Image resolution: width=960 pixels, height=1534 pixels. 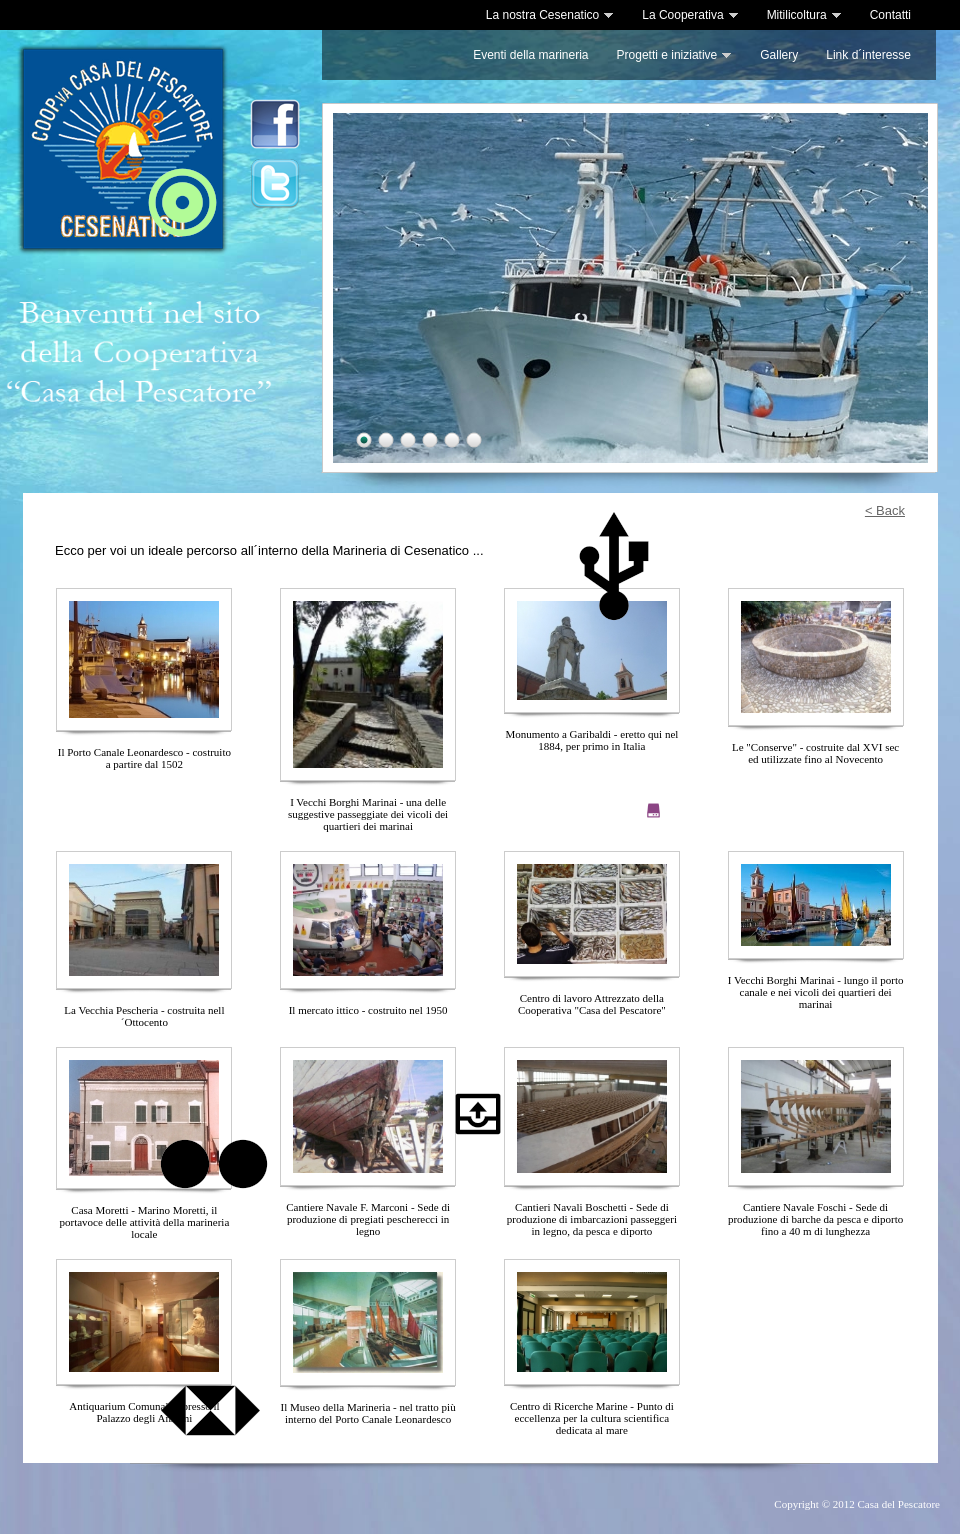 What do you see at coordinates (210, 1410) in the screenshot?
I see `open HSBC banking app` at bounding box center [210, 1410].